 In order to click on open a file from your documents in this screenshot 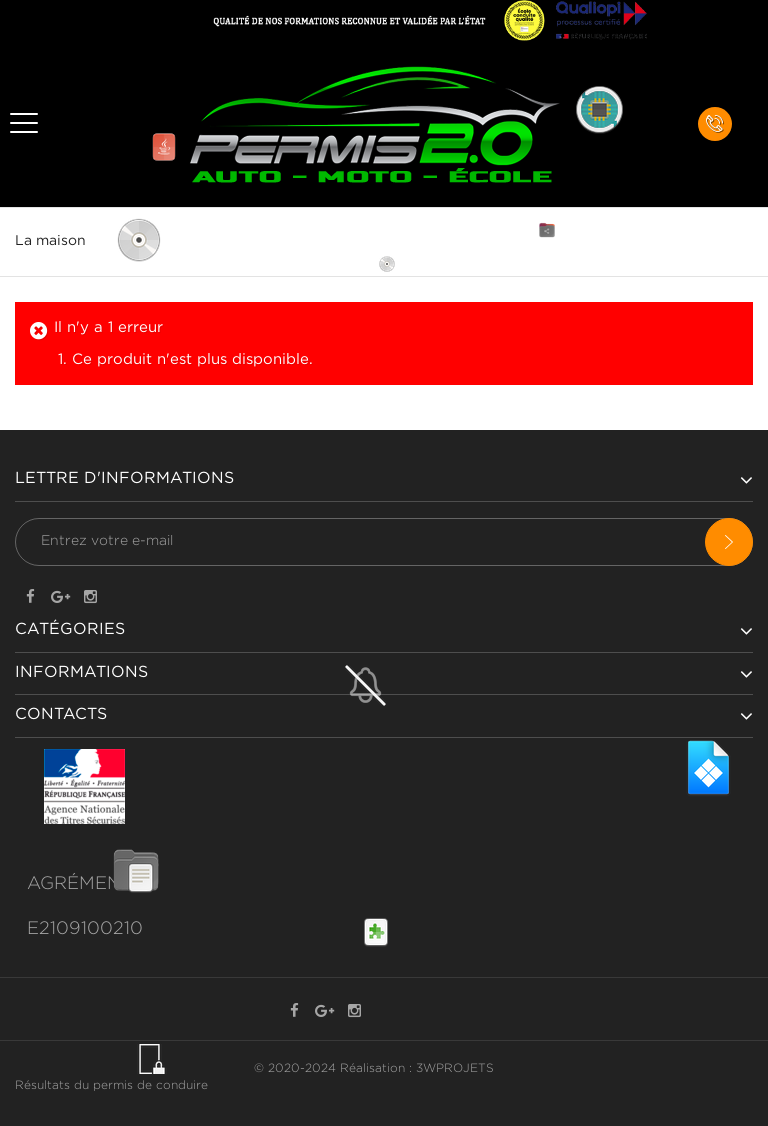, I will do `click(136, 870)`.